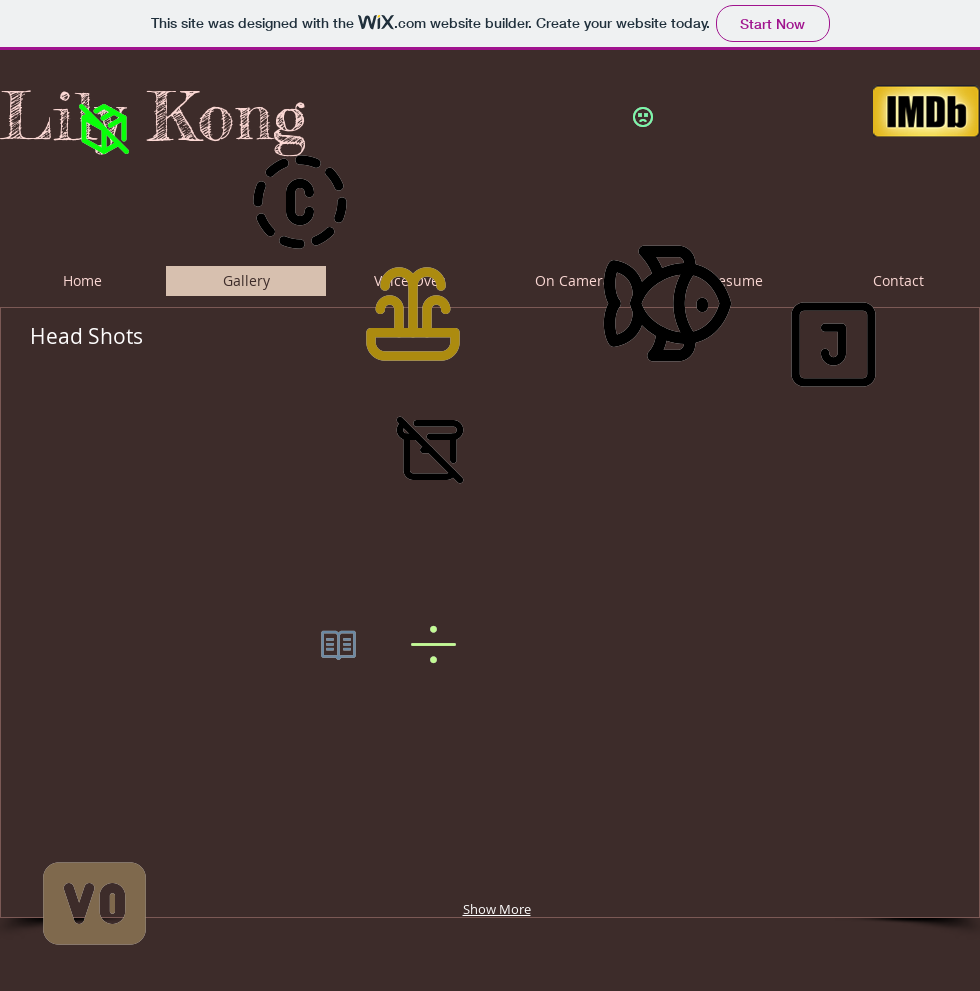 The image size is (980, 991). Describe the element at coordinates (413, 314) in the screenshot. I see `locate nearby fountains or water features` at that location.